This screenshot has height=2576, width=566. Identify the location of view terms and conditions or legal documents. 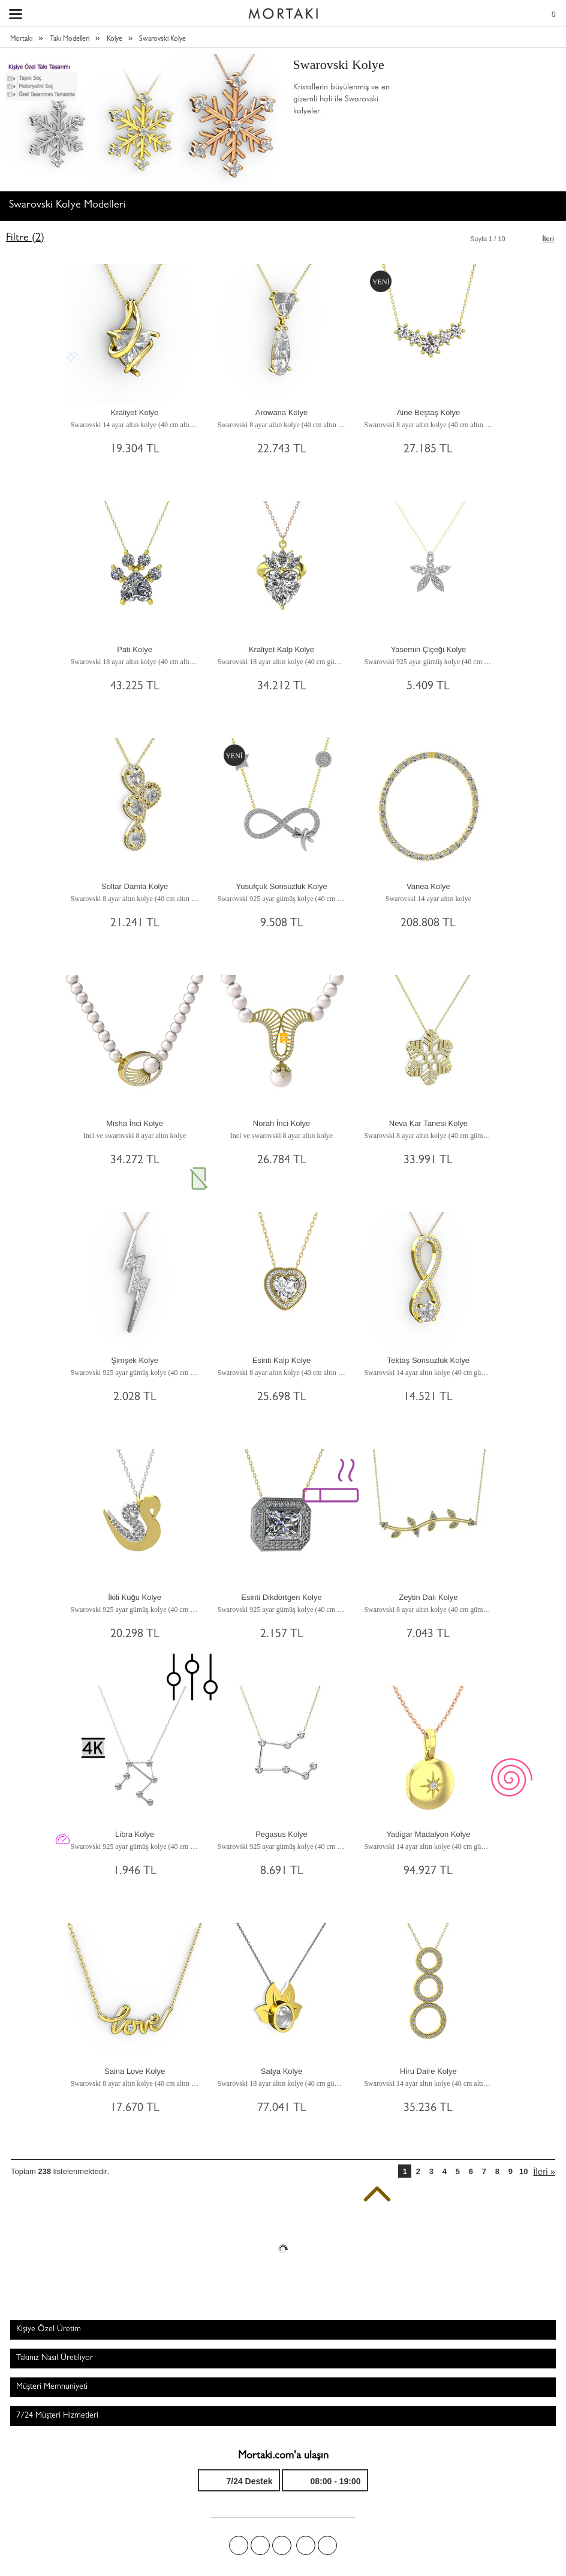
(284, 1038).